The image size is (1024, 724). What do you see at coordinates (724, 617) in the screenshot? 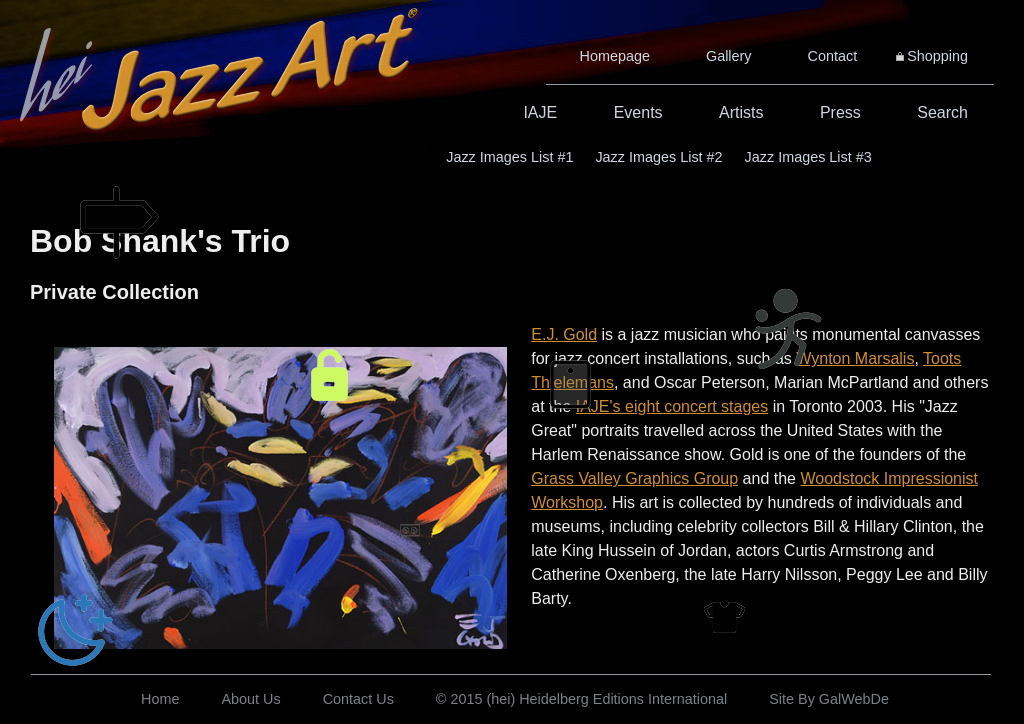
I see `browse clothing or apparel items` at bounding box center [724, 617].